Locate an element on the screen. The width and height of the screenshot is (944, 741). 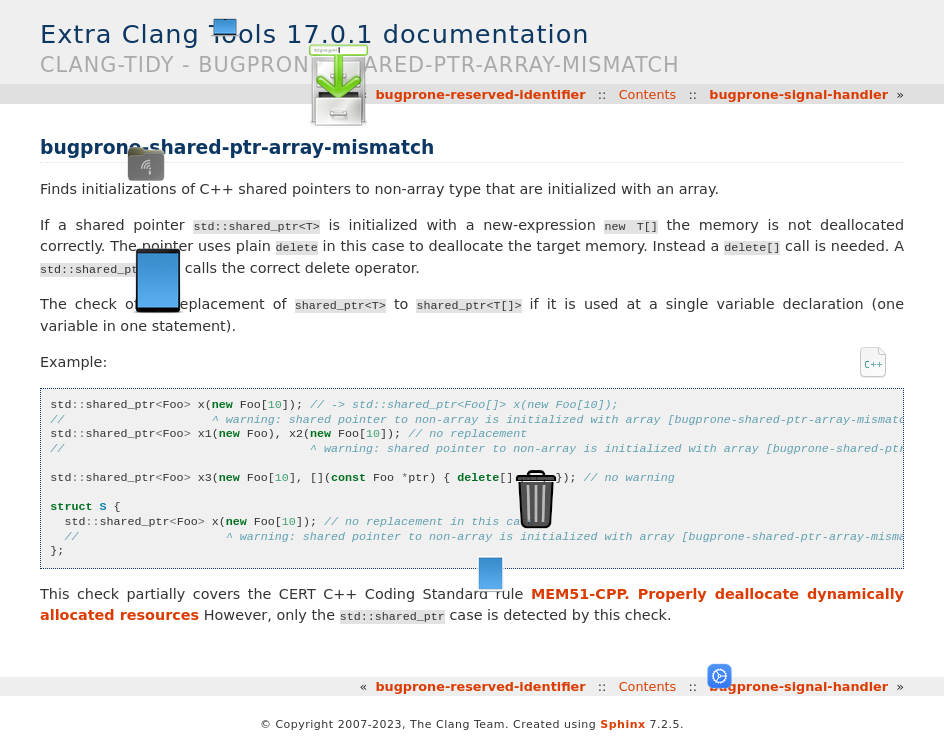
open insync cloud sync folder is located at coordinates (146, 164).